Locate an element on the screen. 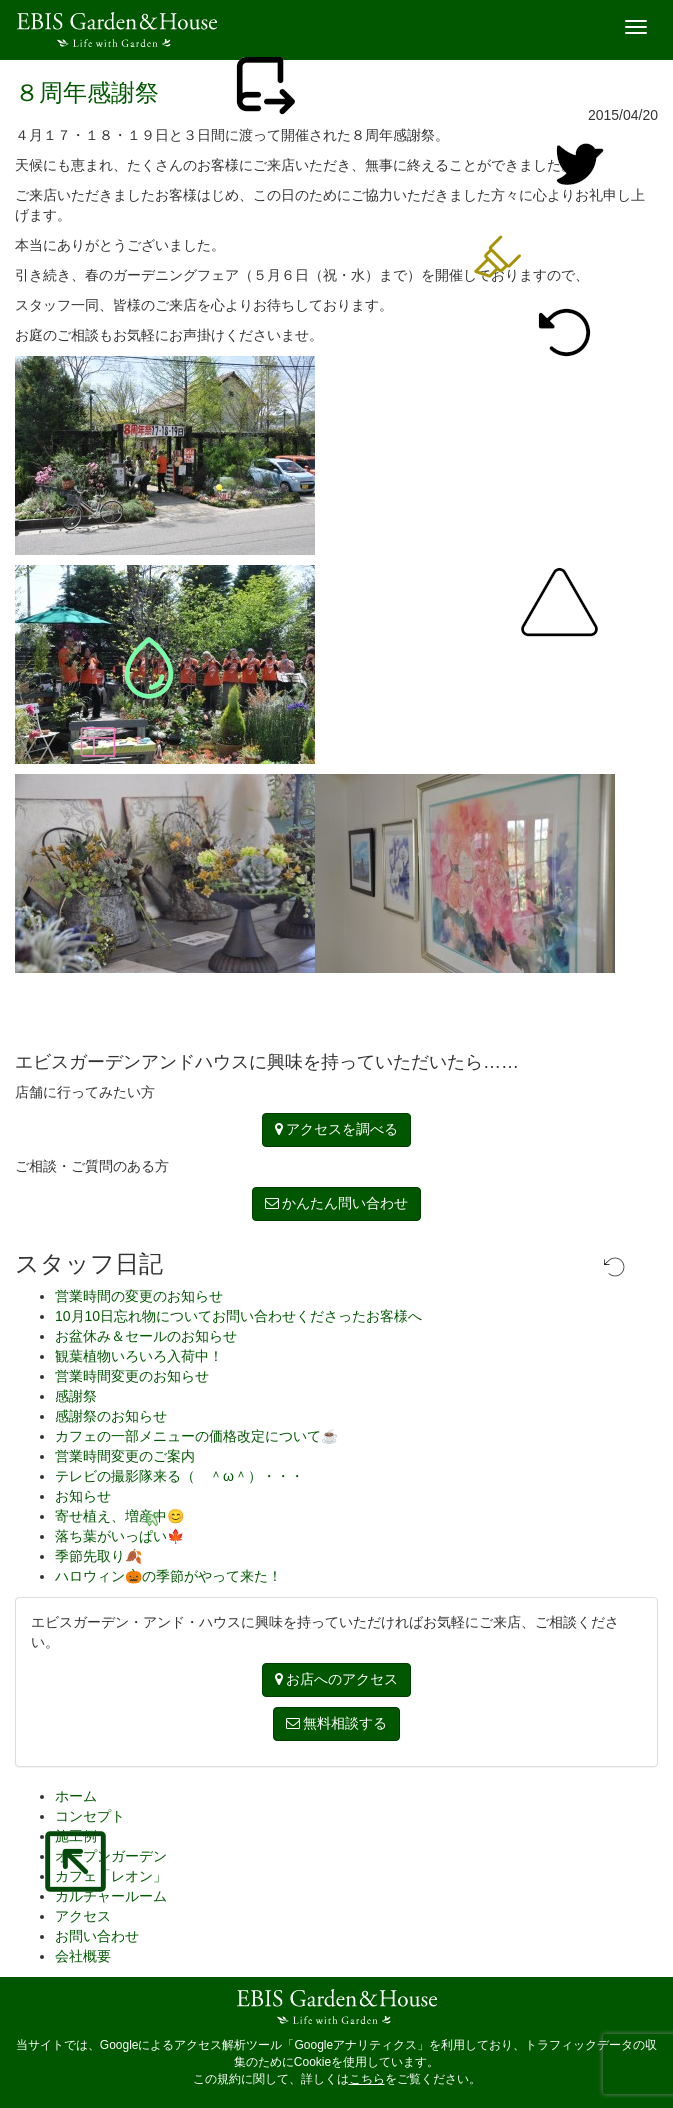 This screenshot has width=673, height=2108. highlight or mark selected text is located at coordinates (496, 259).